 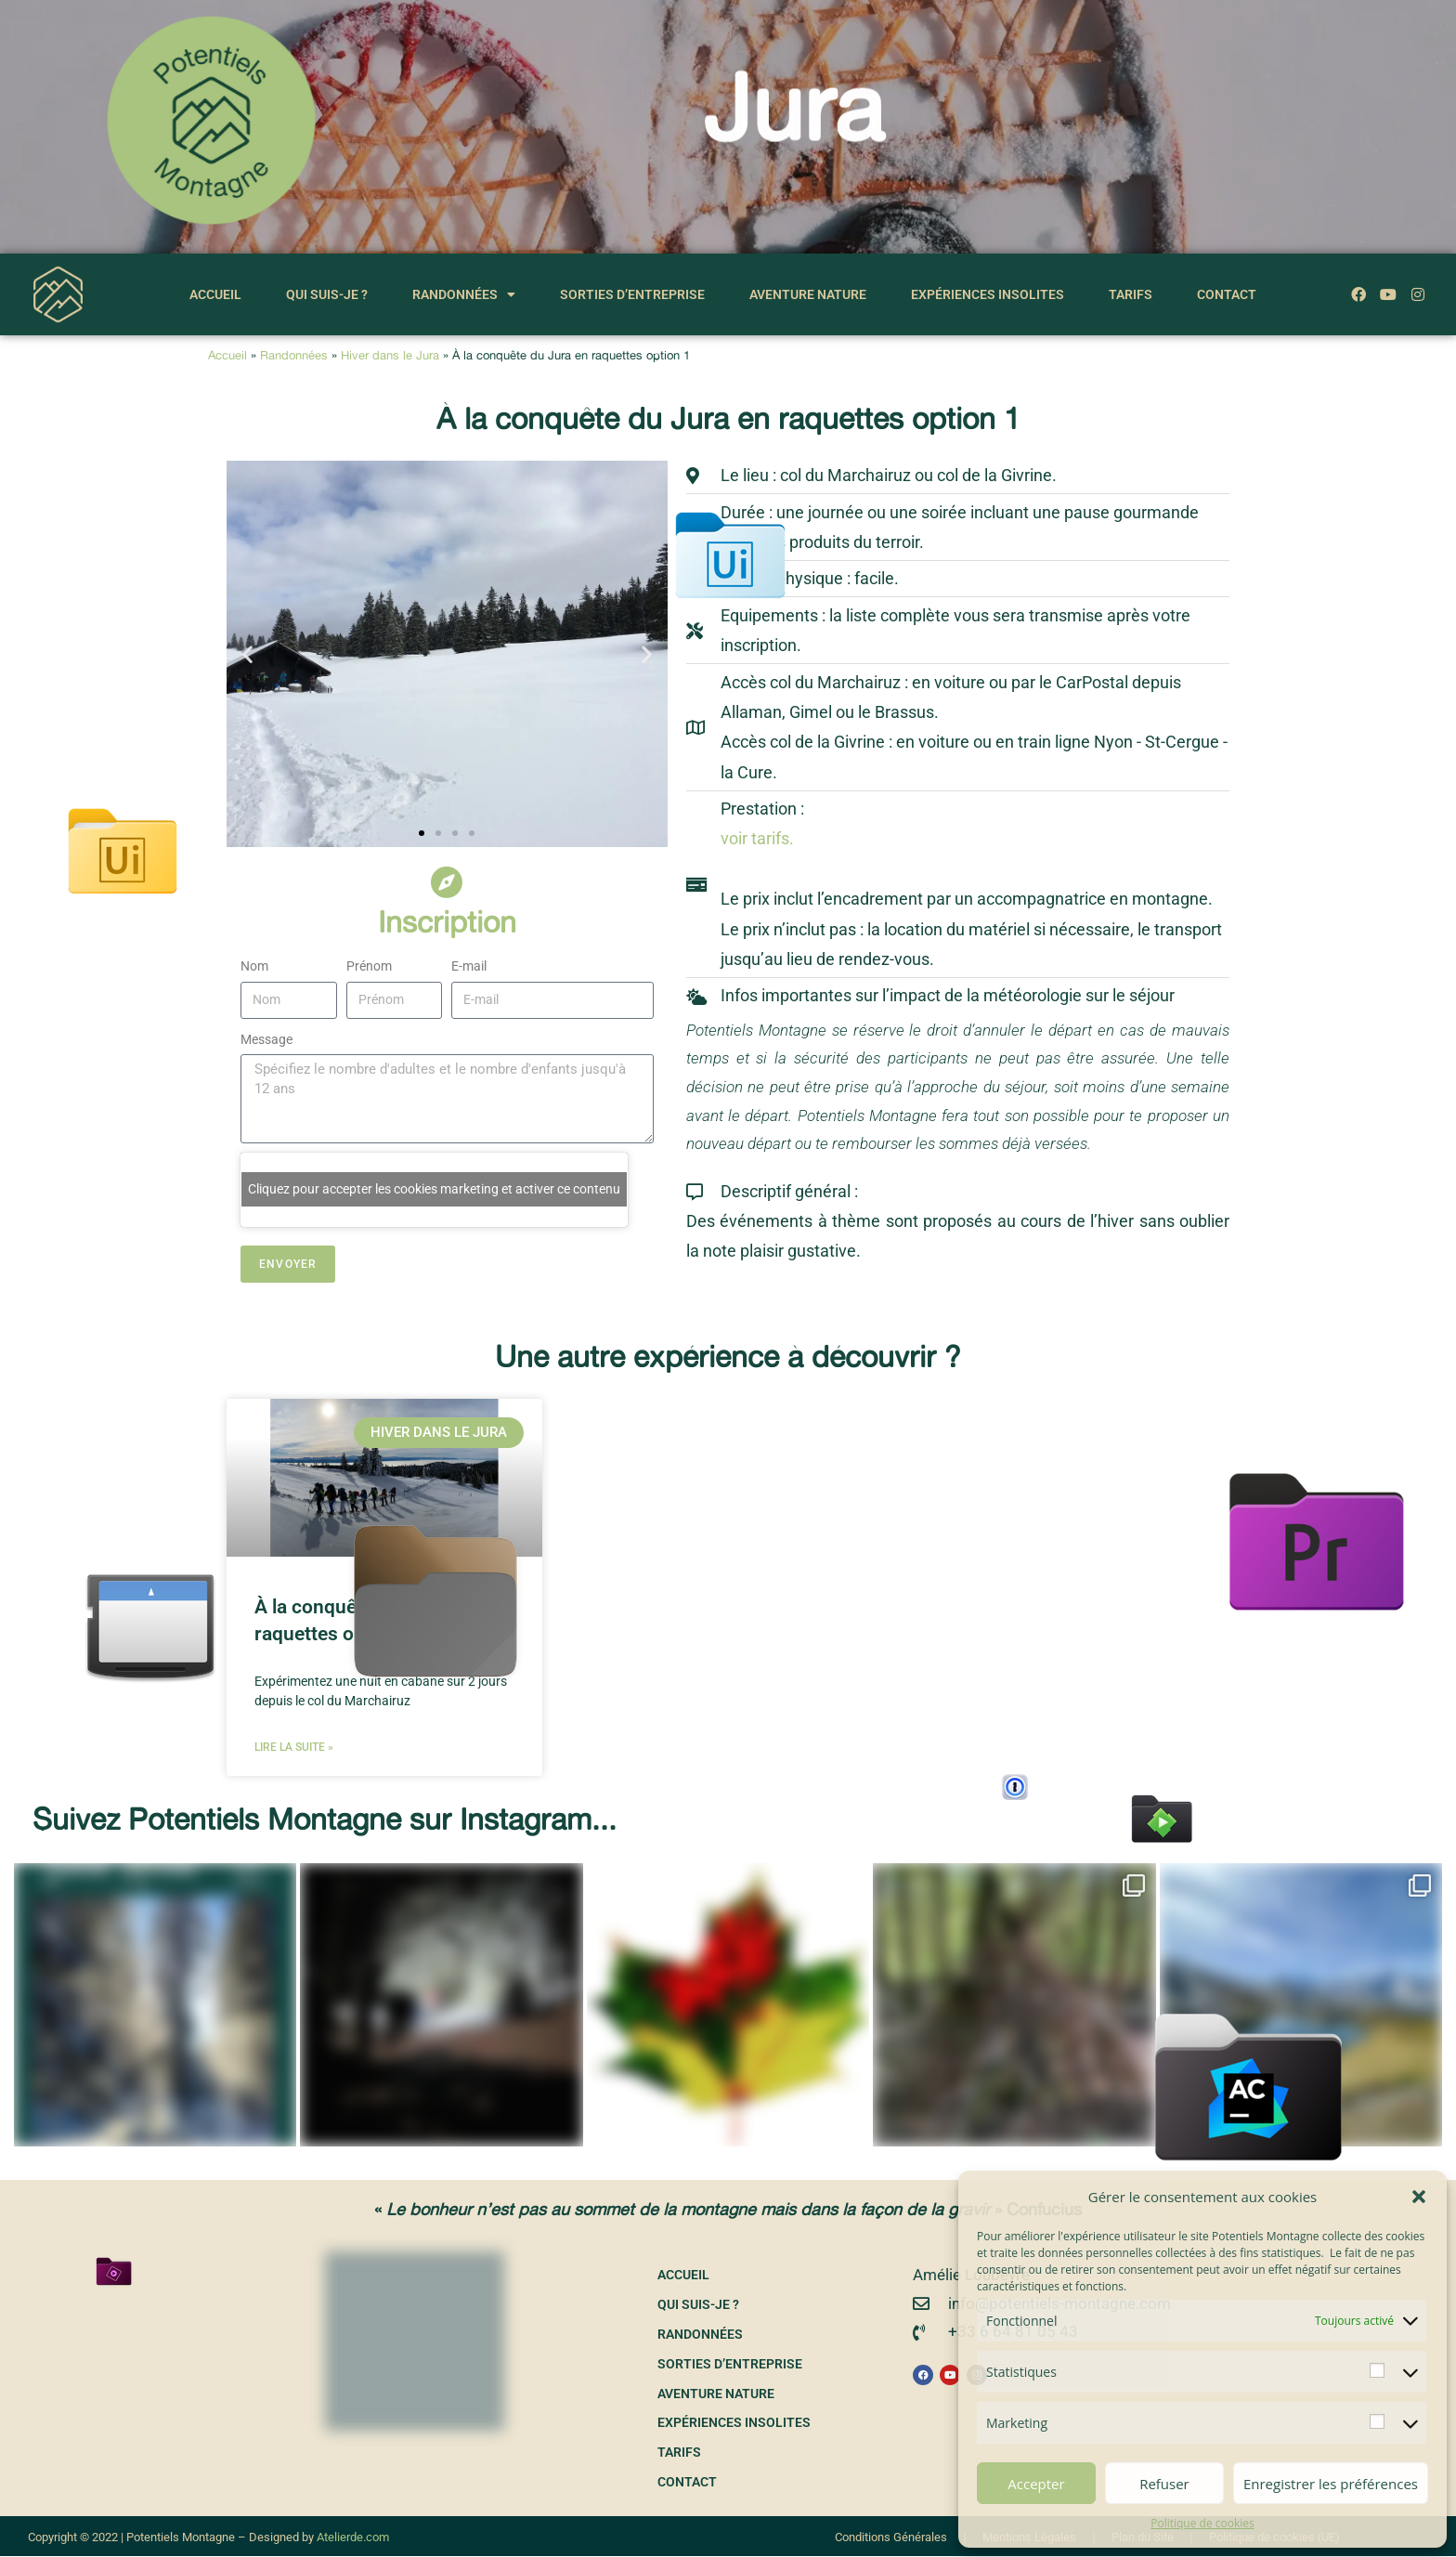 What do you see at coordinates (1316, 1546) in the screenshot?
I see `open folder containing adobe premiere project files` at bounding box center [1316, 1546].